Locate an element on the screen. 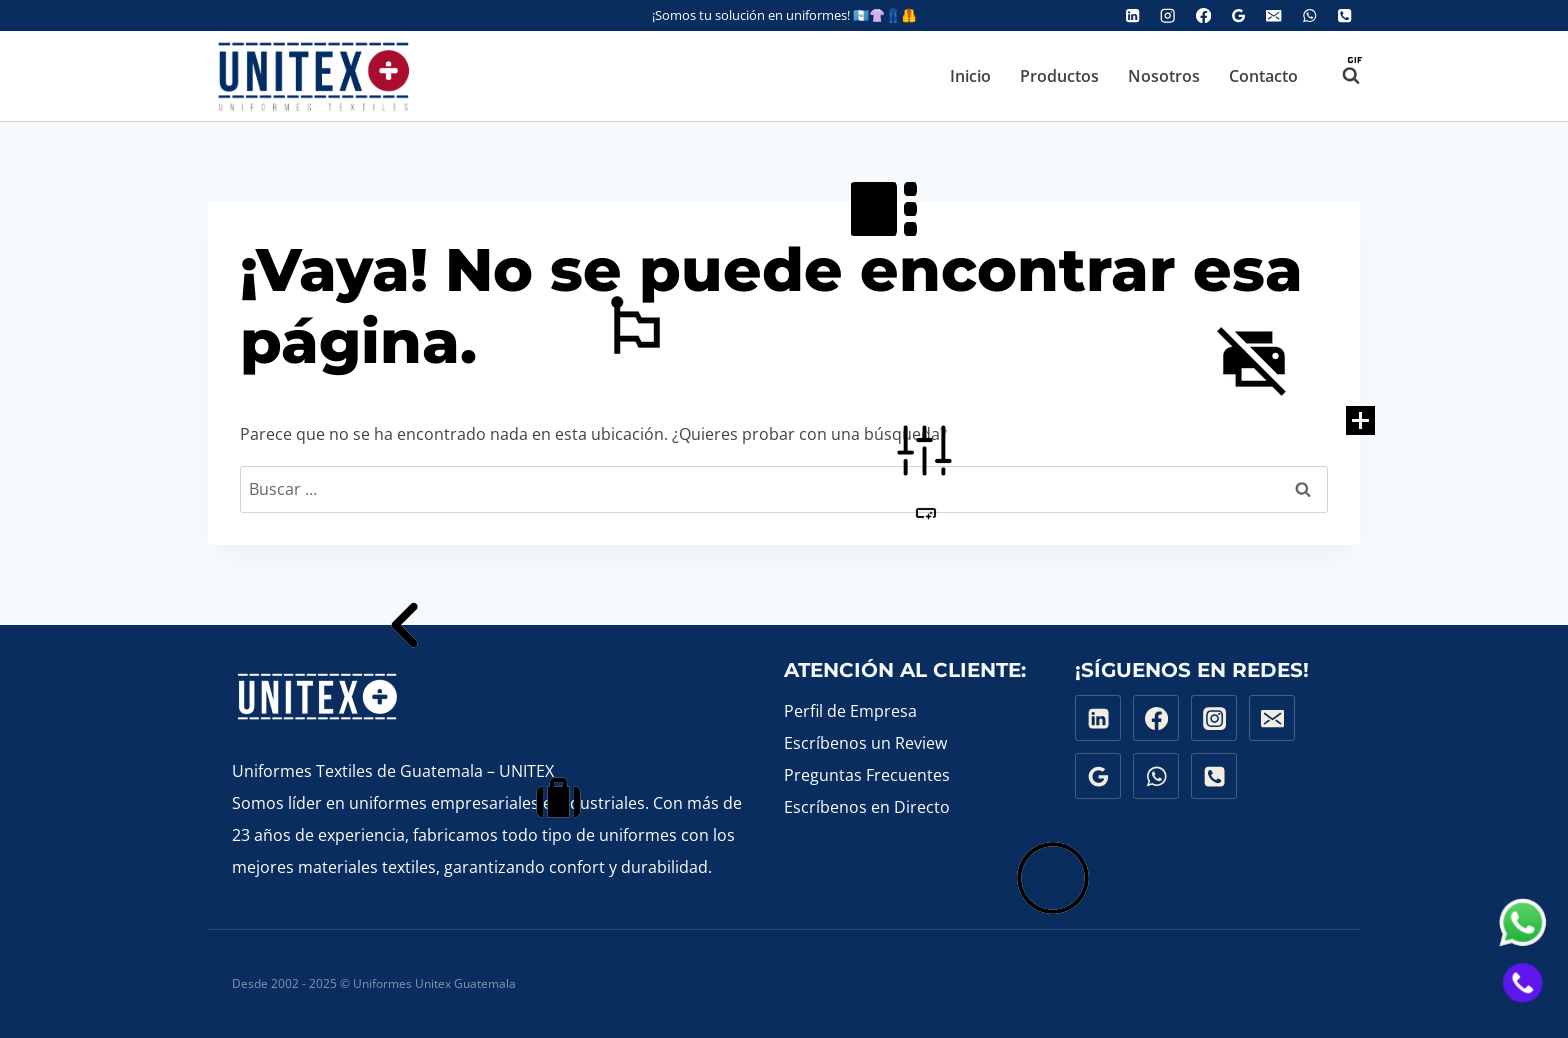 Image resolution: width=1568 pixels, height=1038 pixels. access work or business documents is located at coordinates (558, 797).